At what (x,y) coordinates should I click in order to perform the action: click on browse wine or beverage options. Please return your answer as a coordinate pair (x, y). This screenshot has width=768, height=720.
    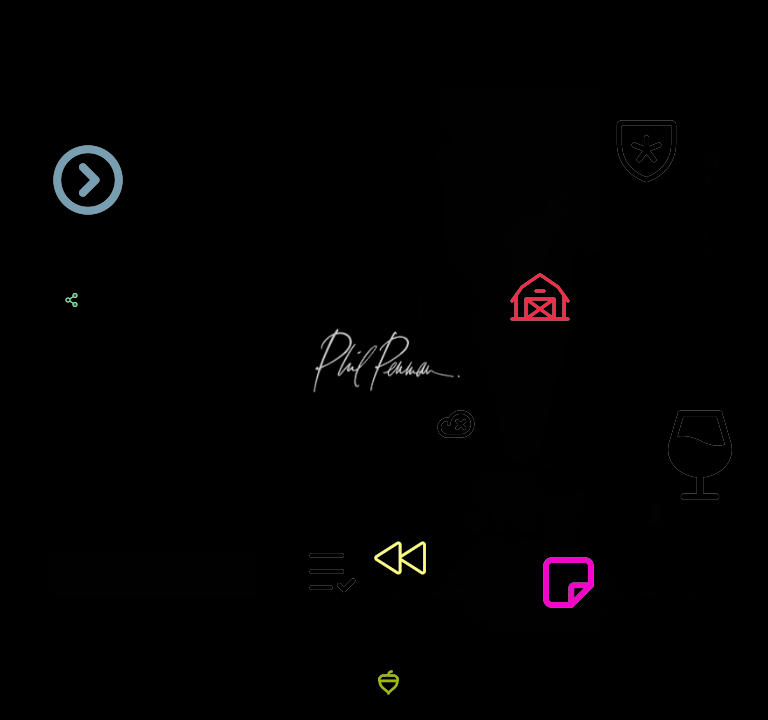
    Looking at the image, I should click on (700, 452).